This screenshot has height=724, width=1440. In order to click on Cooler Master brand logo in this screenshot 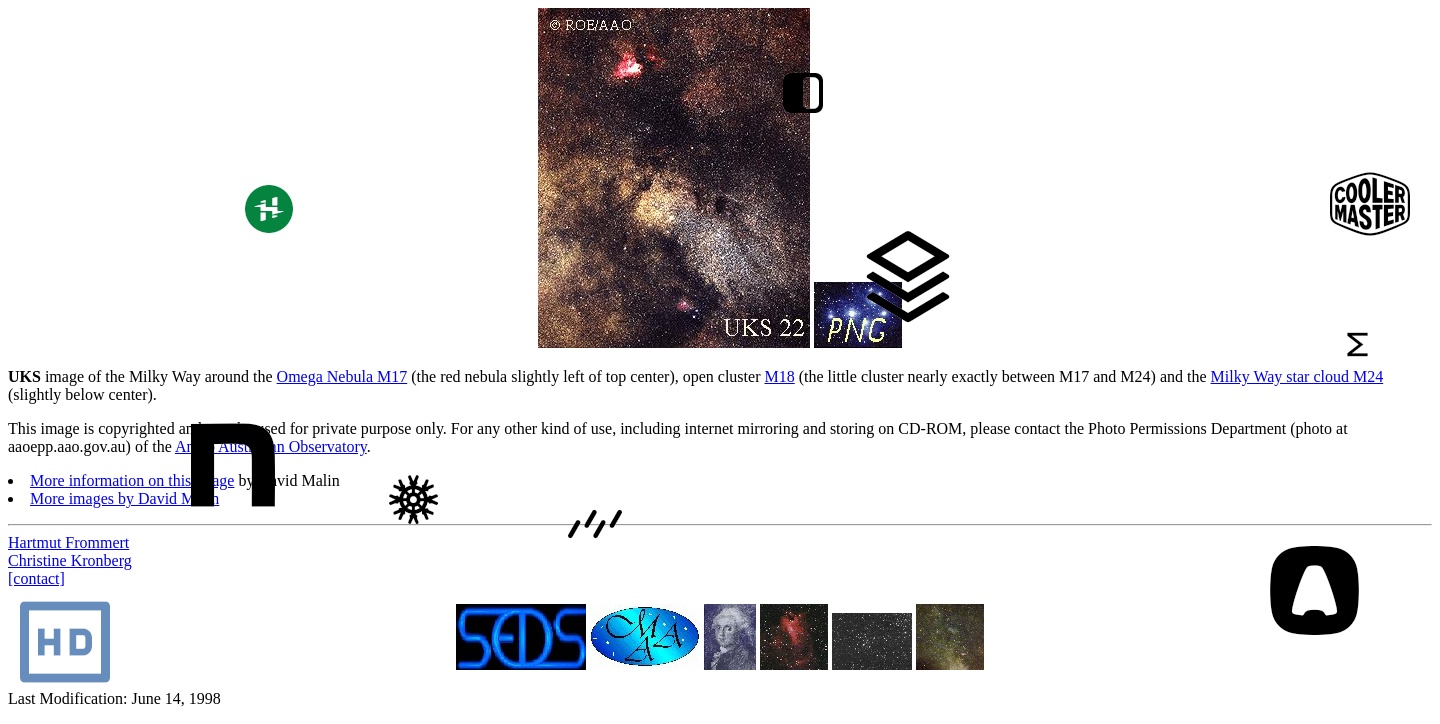, I will do `click(1370, 204)`.